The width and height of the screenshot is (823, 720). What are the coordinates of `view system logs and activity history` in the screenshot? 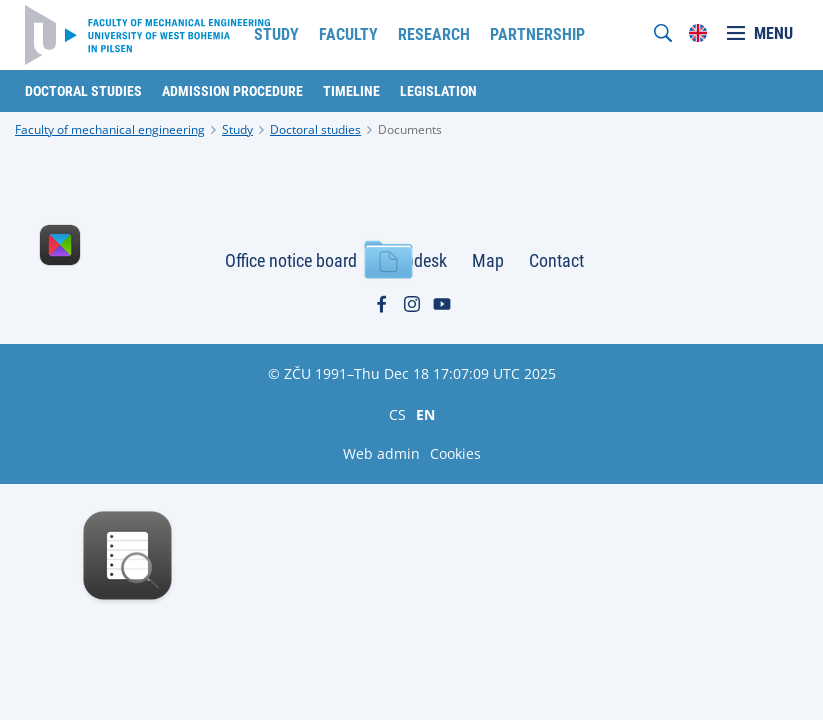 It's located at (127, 555).